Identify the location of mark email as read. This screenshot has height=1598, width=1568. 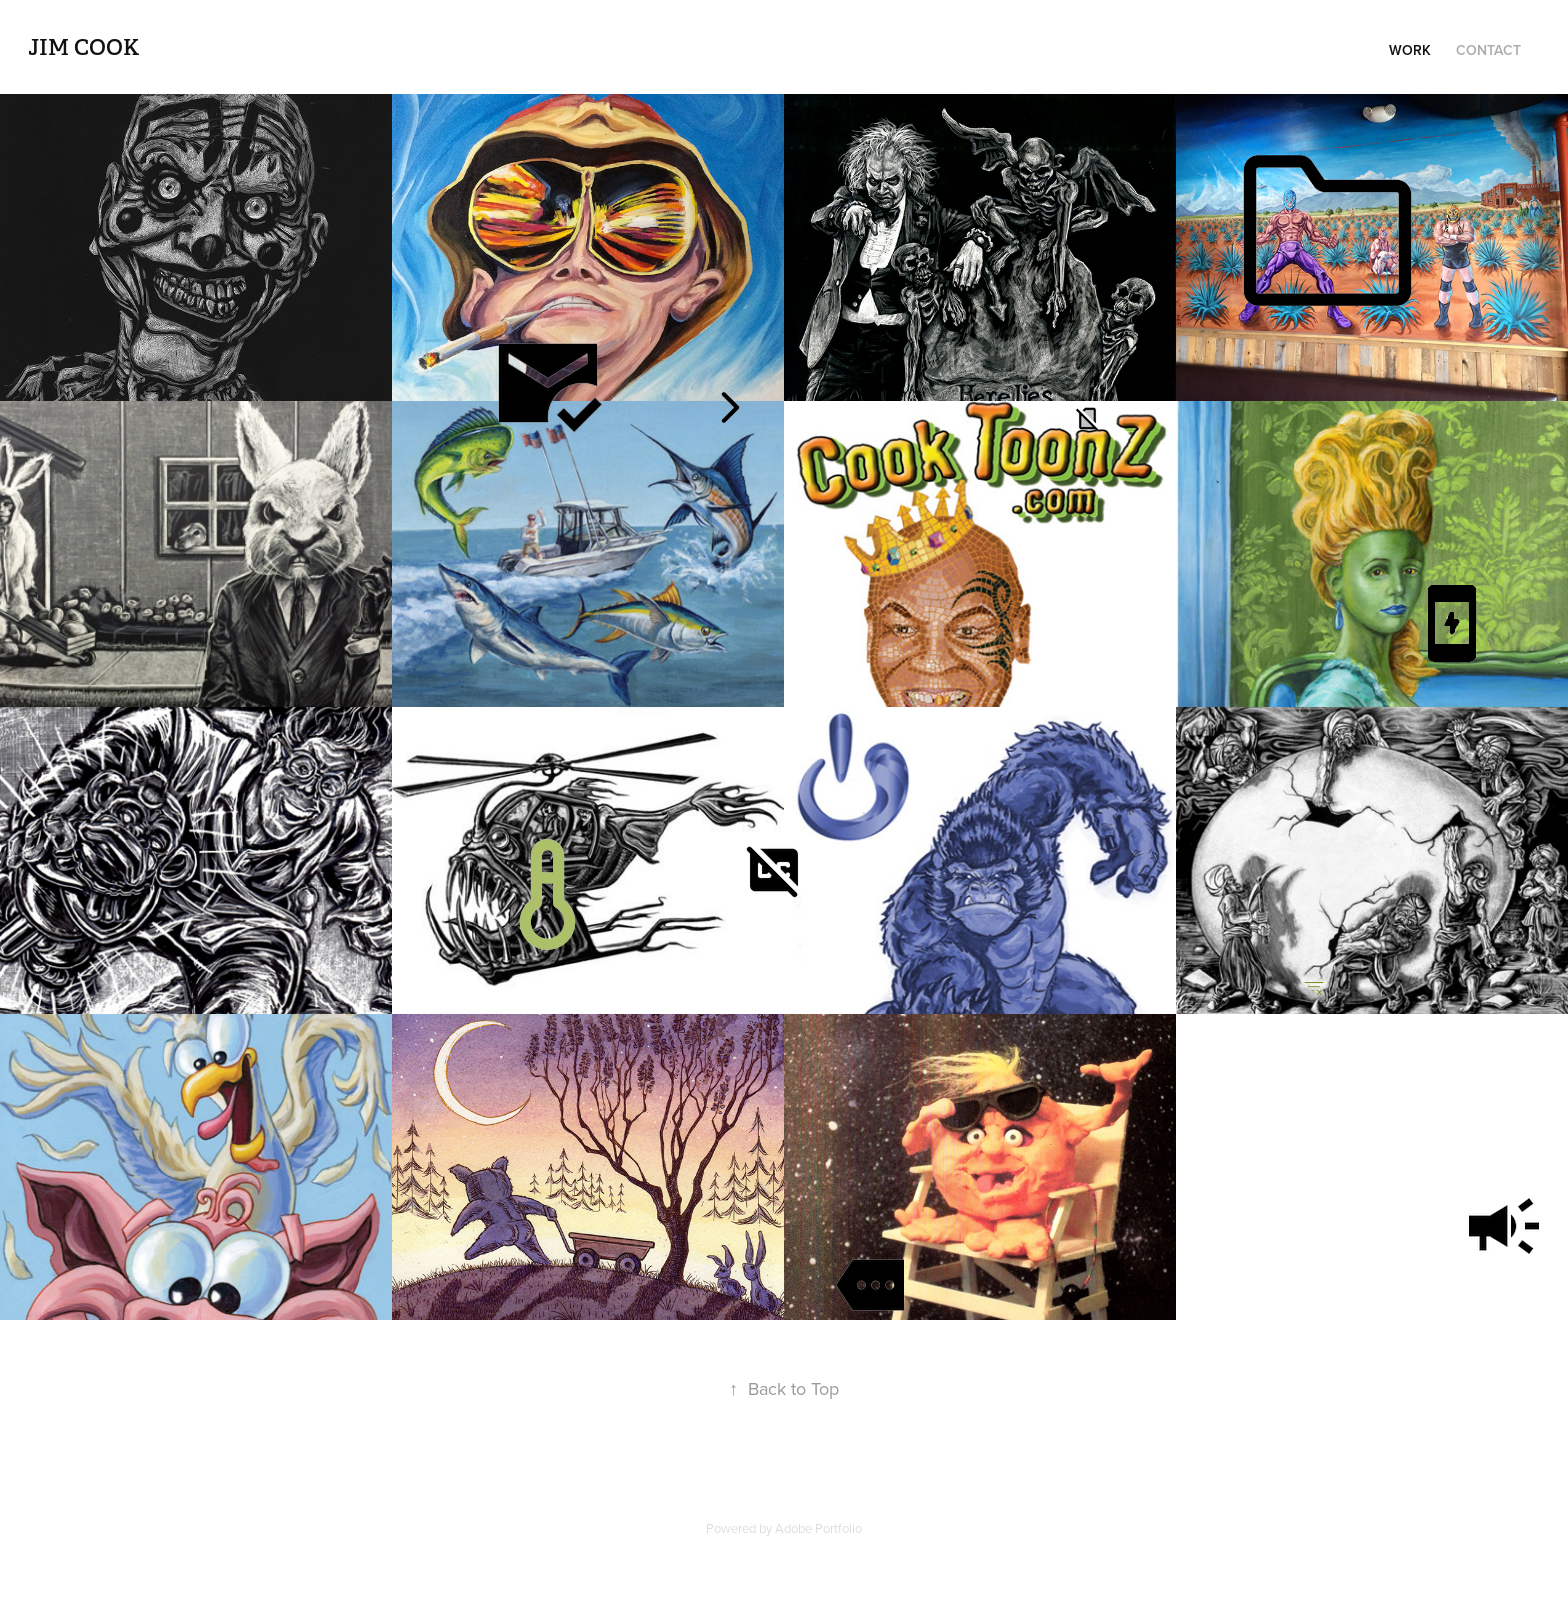
(548, 383).